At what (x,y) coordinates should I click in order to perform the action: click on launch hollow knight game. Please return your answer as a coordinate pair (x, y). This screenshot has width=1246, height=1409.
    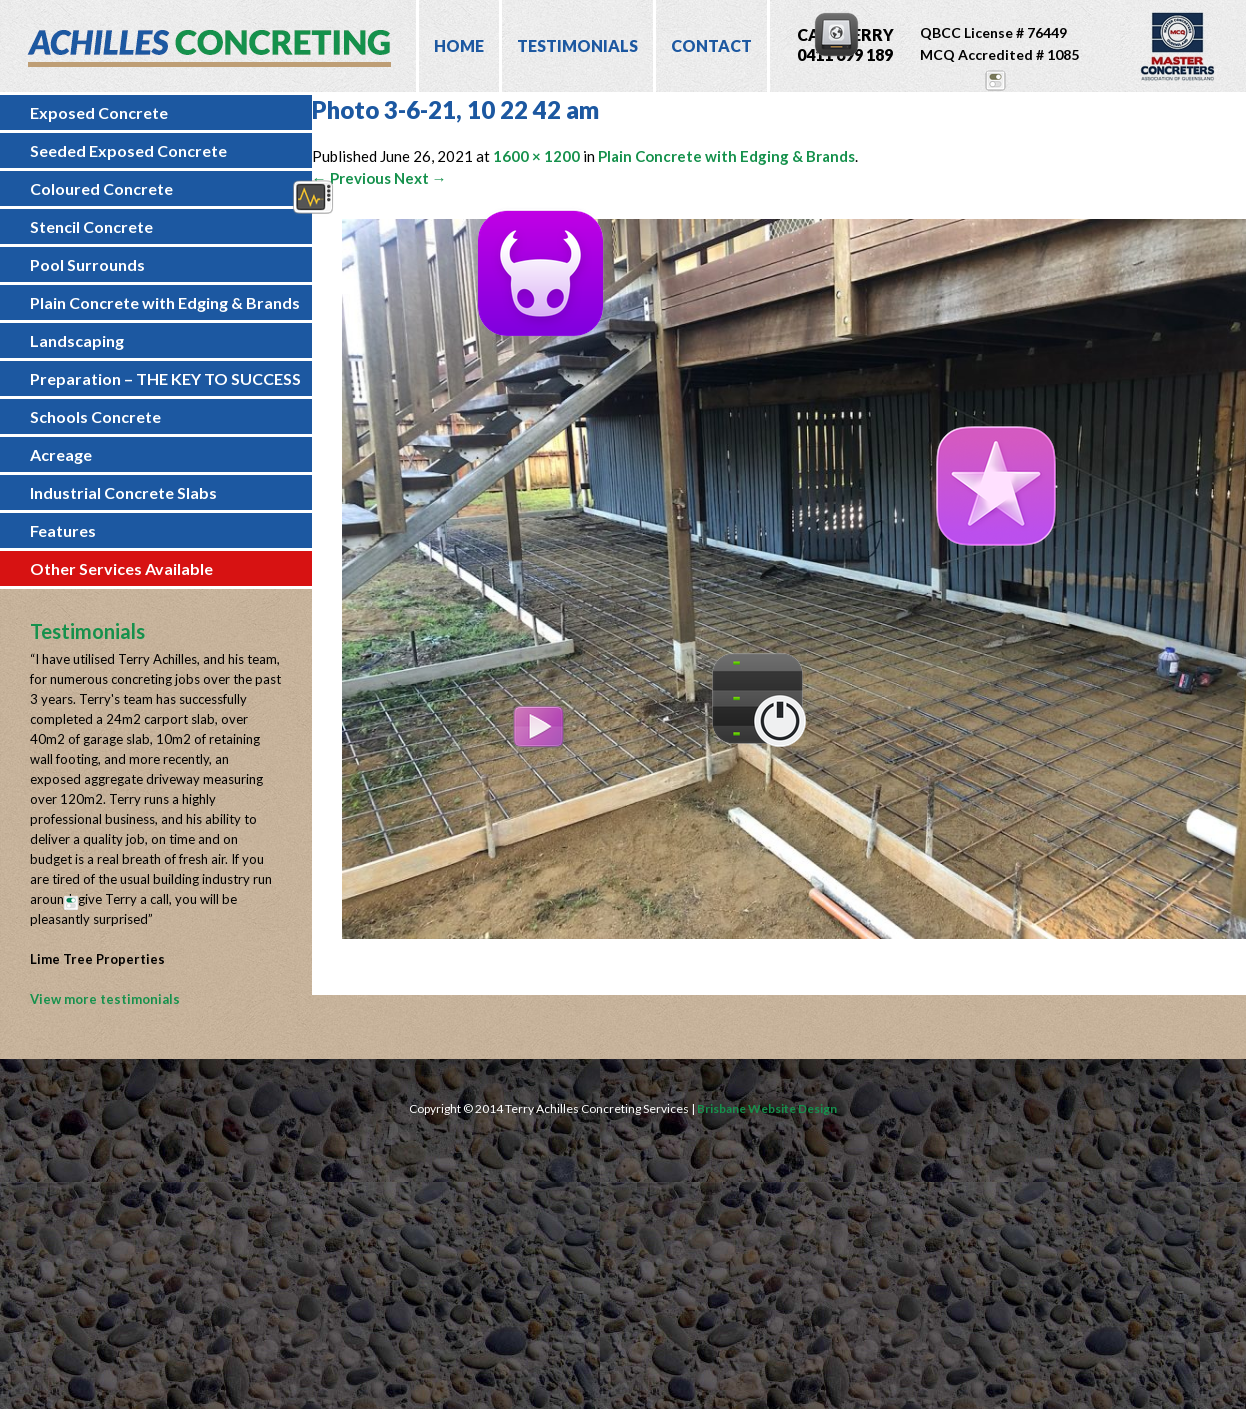
    Looking at the image, I should click on (540, 273).